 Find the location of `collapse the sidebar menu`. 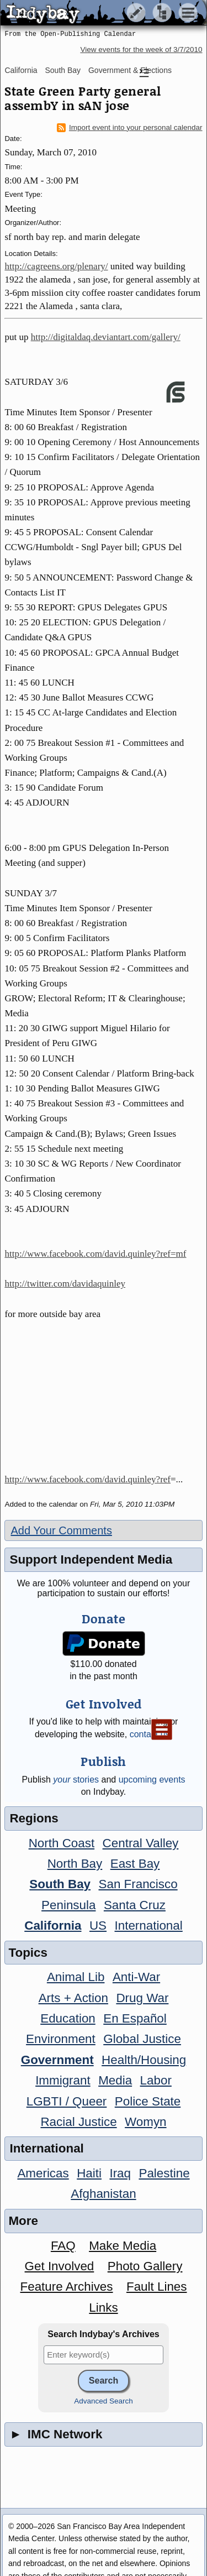

collapse the sidebar menu is located at coordinates (144, 73).